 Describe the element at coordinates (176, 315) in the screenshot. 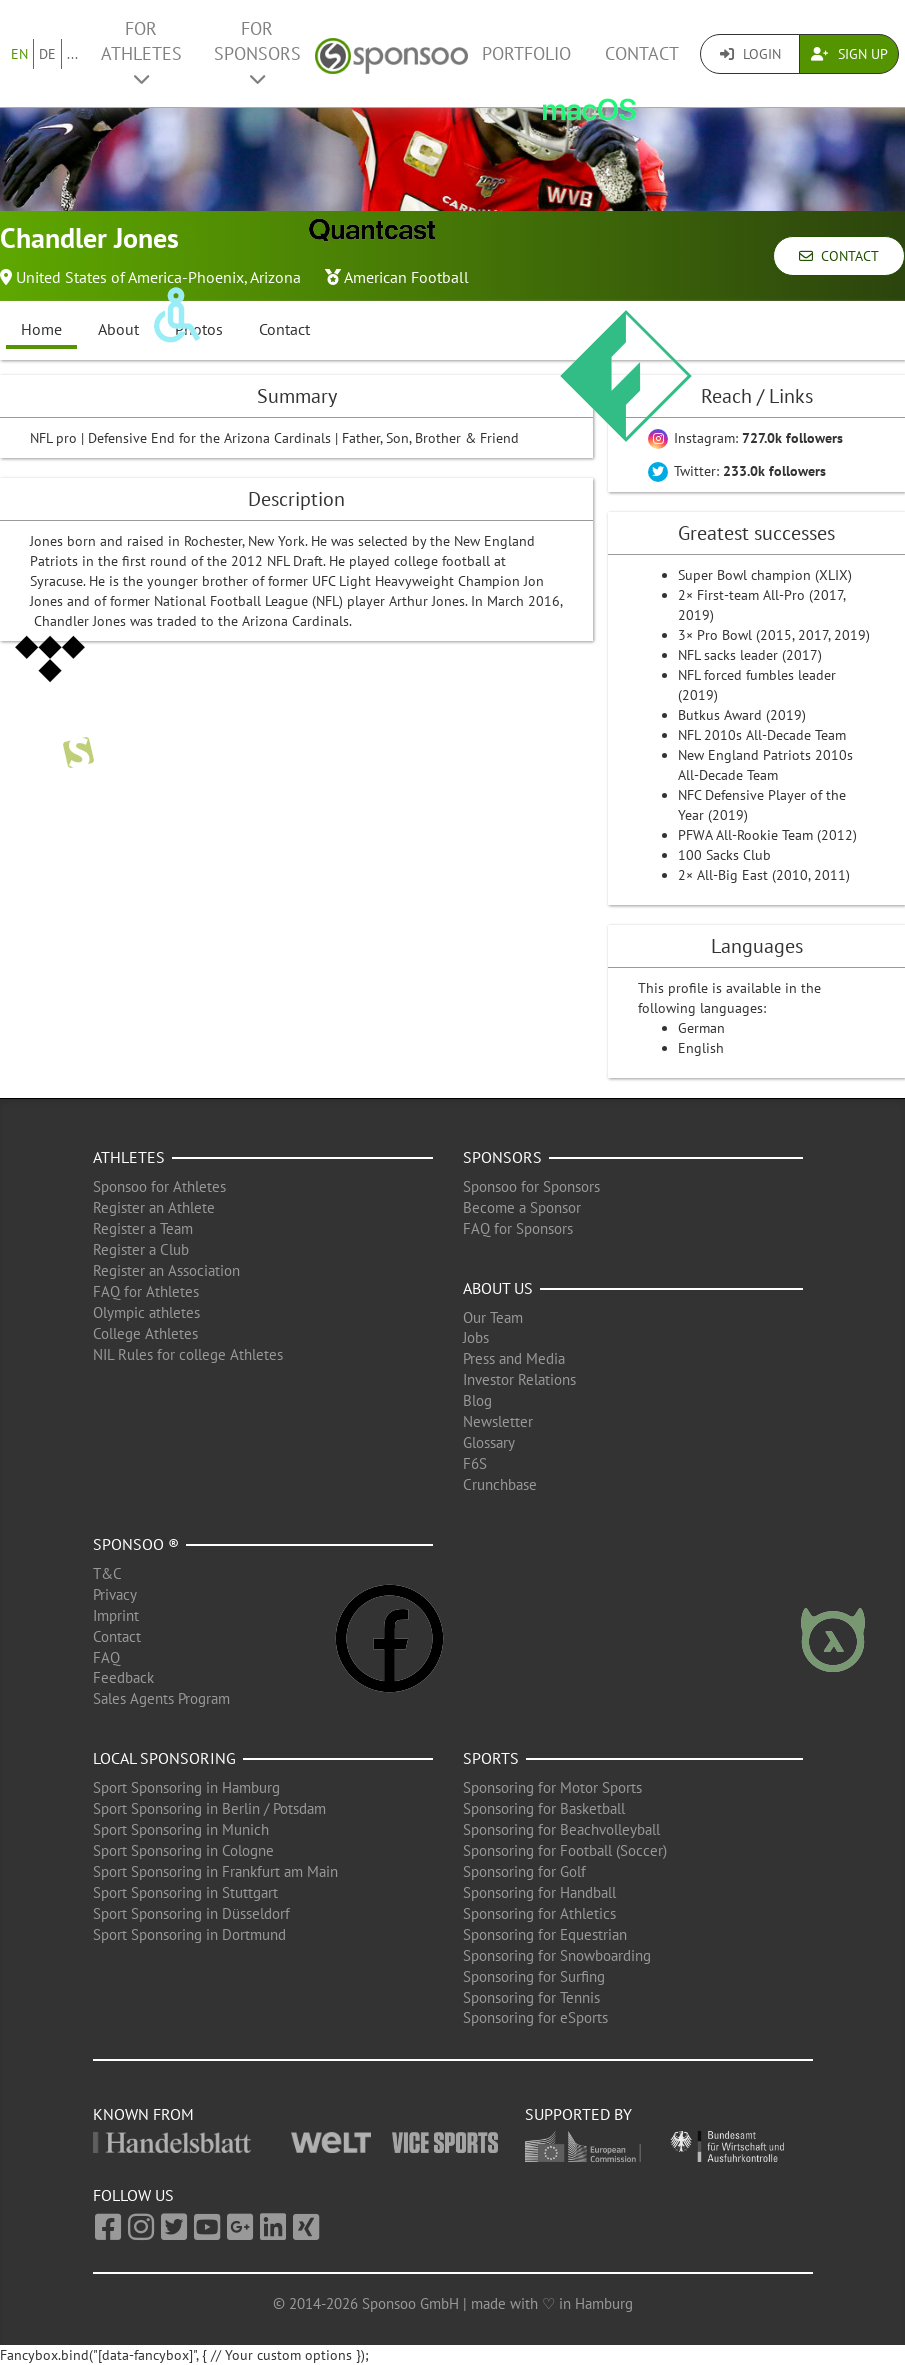

I see `indicates wheelchair accessible facilities` at that location.